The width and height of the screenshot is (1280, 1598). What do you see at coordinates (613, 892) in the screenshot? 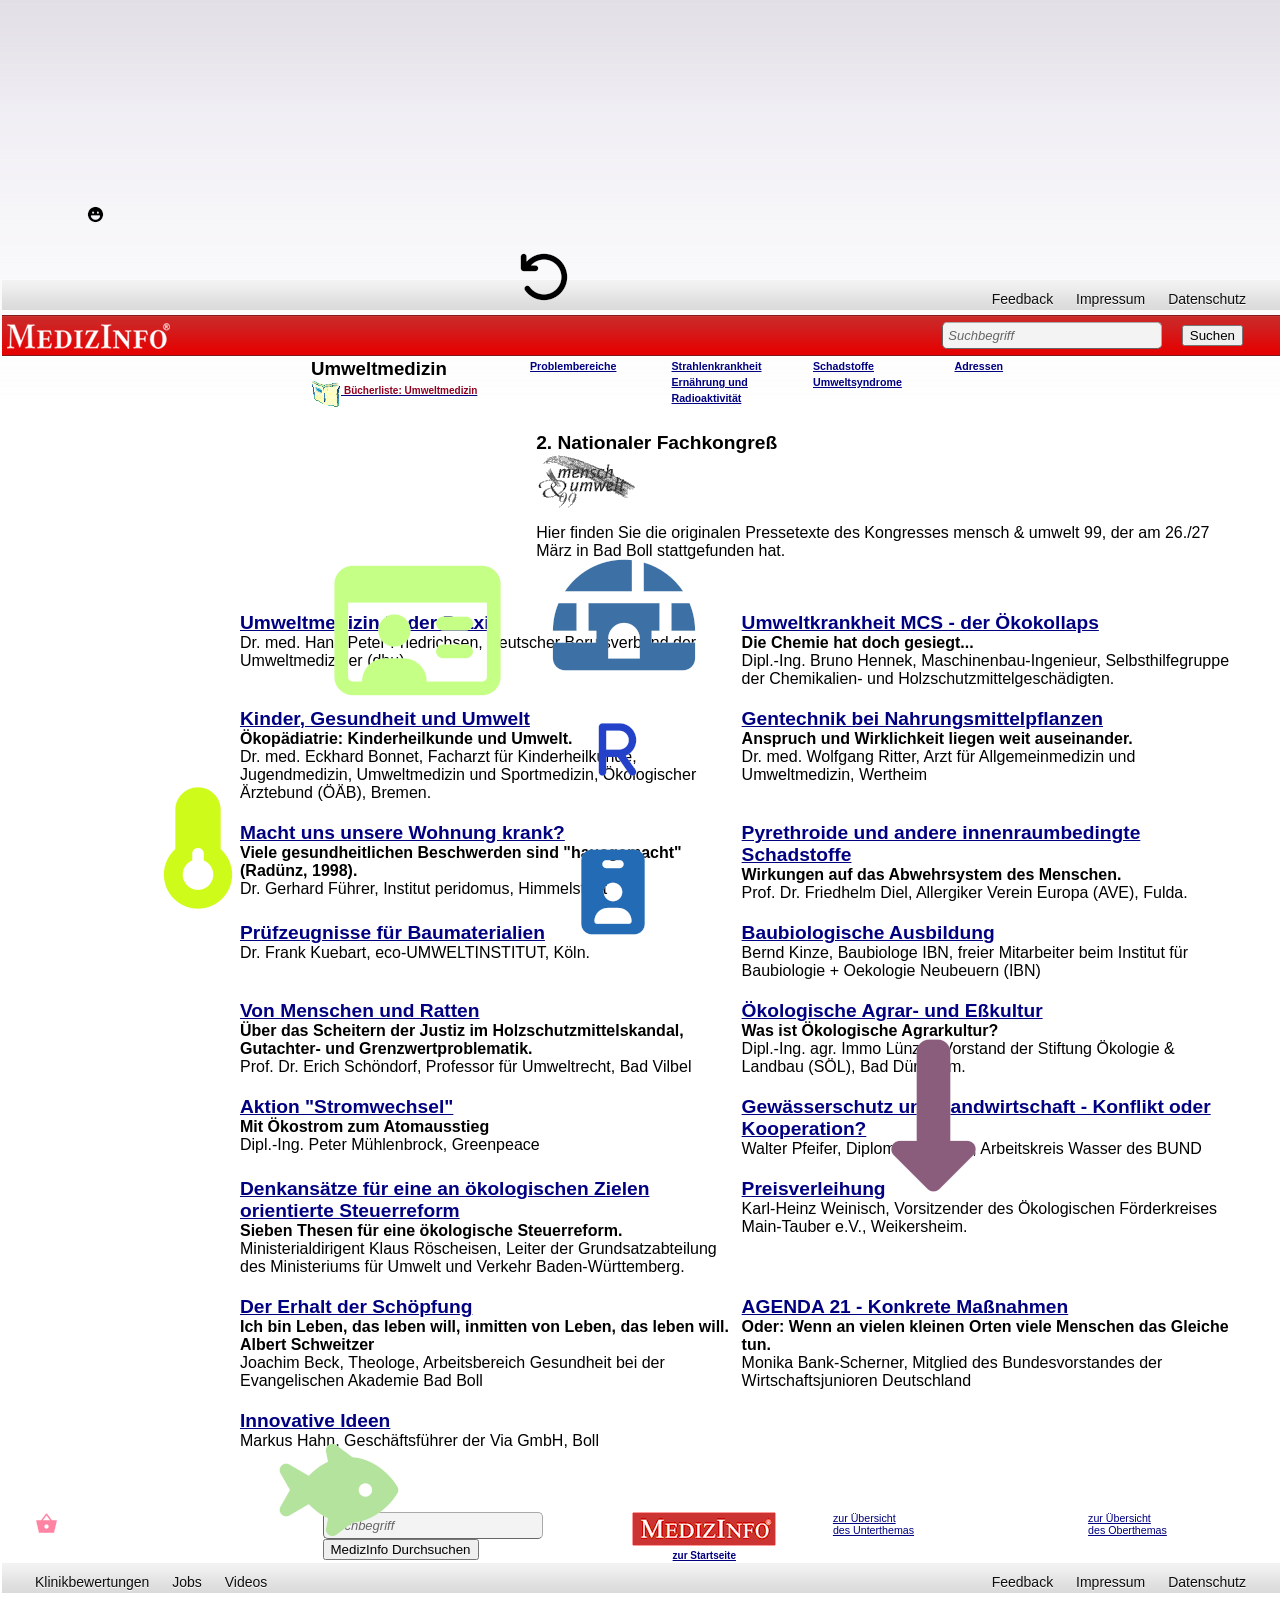
I see `view user identification or profile badge` at bounding box center [613, 892].